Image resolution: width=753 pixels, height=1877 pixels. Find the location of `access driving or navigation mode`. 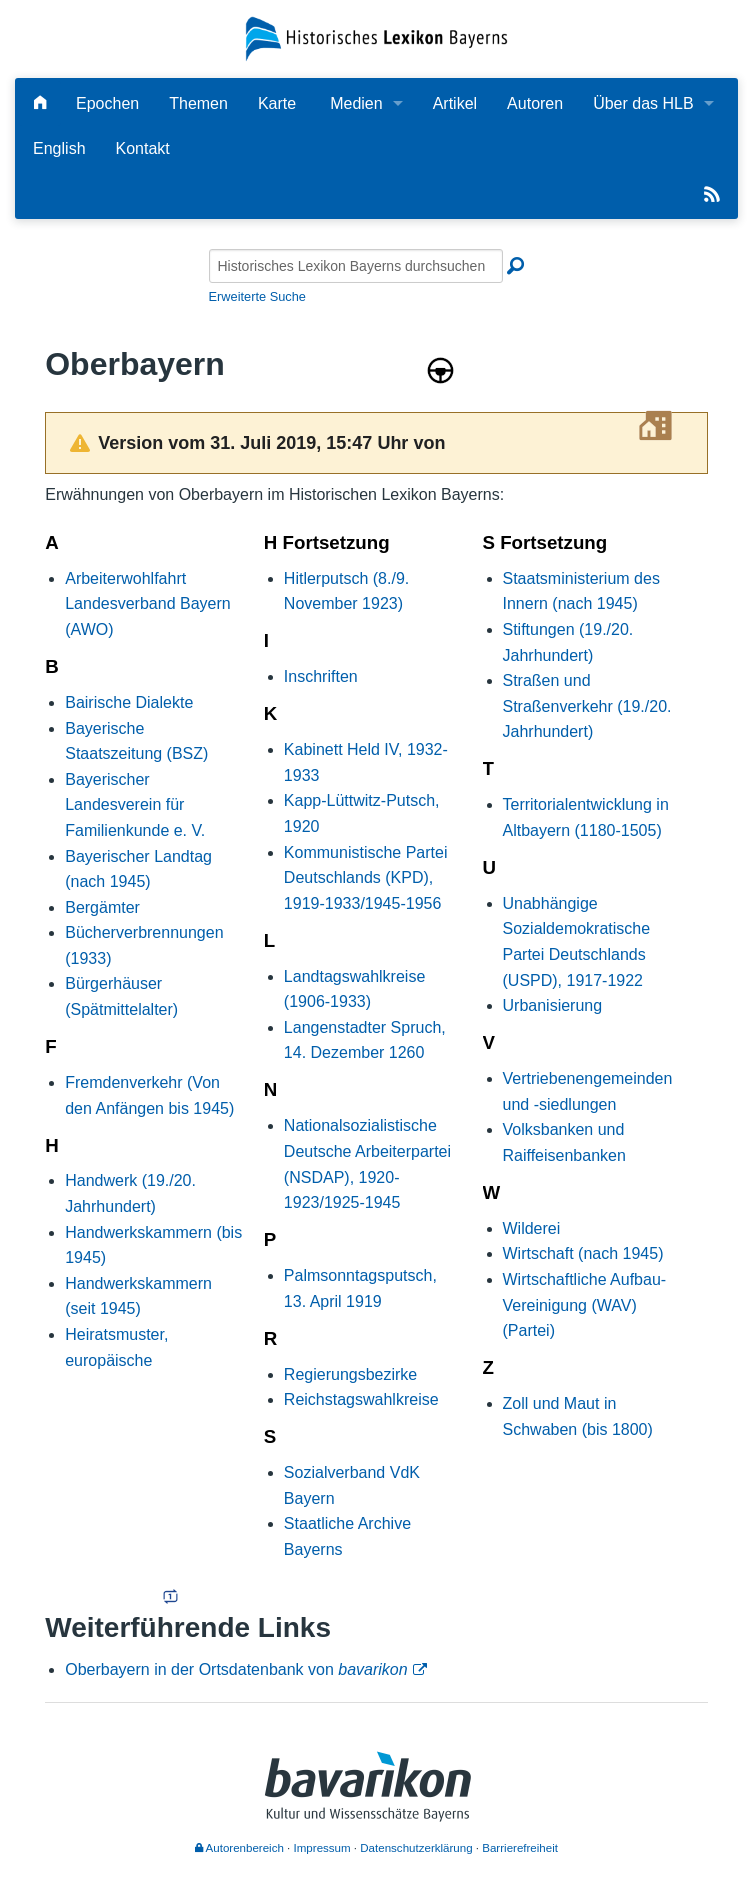

access driving or navigation mode is located at coordinates (440, 370).